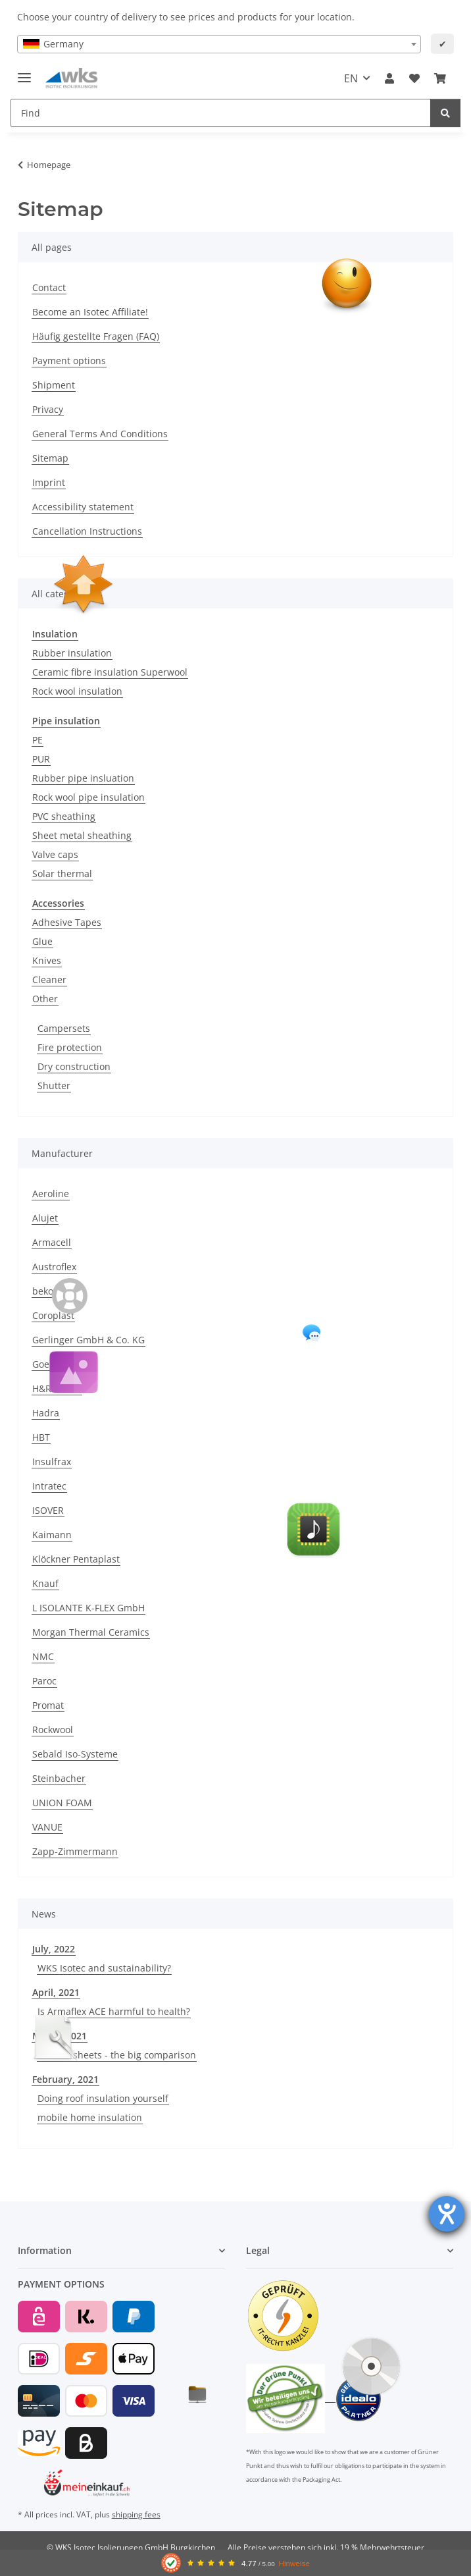  What do you see at coordinates (371, 2366) in the screenshot?
I see `access DVD-RW drive or disc` at bounding box center [371, 2366].